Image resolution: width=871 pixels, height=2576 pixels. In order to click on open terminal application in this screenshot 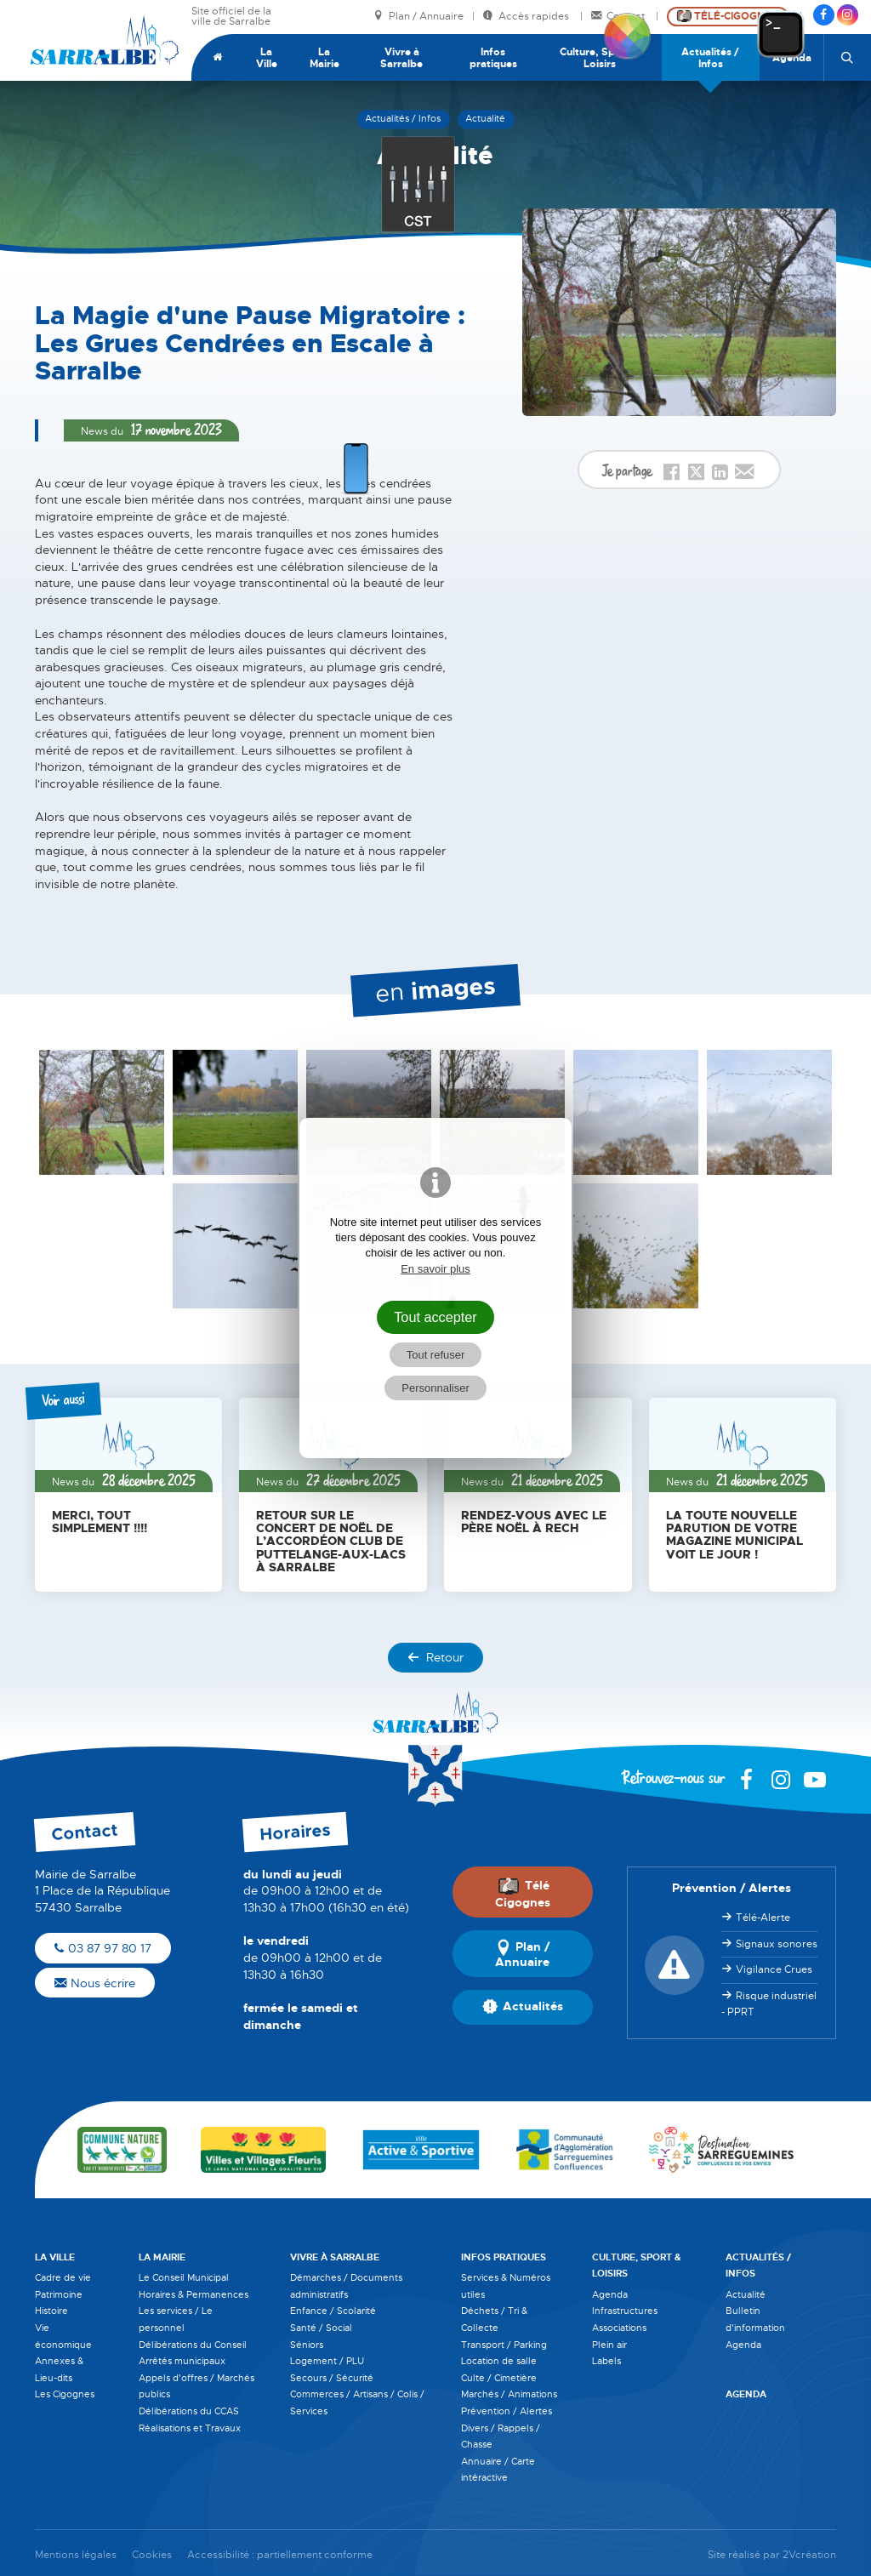, I will do `click(781, 34)`.